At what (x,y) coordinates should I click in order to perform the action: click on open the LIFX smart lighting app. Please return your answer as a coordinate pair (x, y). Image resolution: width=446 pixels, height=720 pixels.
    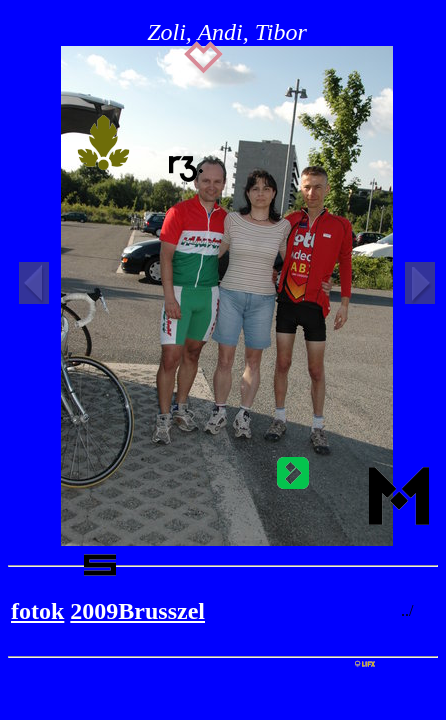
    Looking at the image, I should click on (365, 664).